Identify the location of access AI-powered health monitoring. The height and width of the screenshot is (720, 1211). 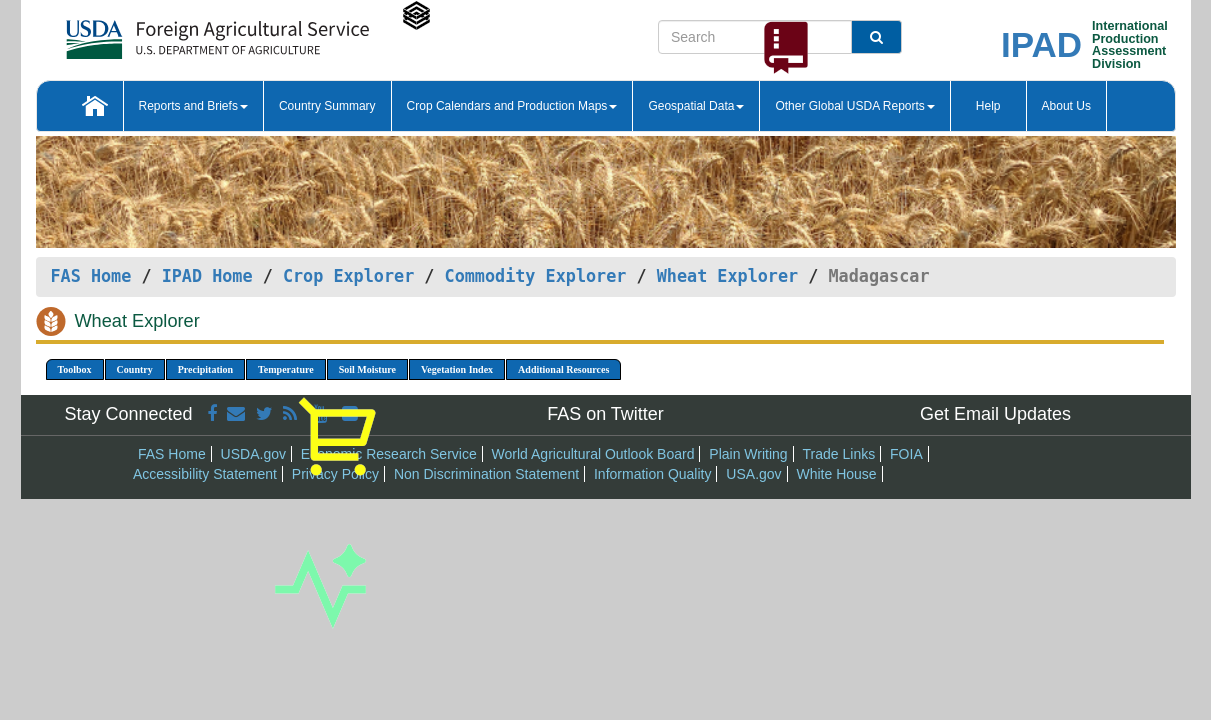
(320, 589).